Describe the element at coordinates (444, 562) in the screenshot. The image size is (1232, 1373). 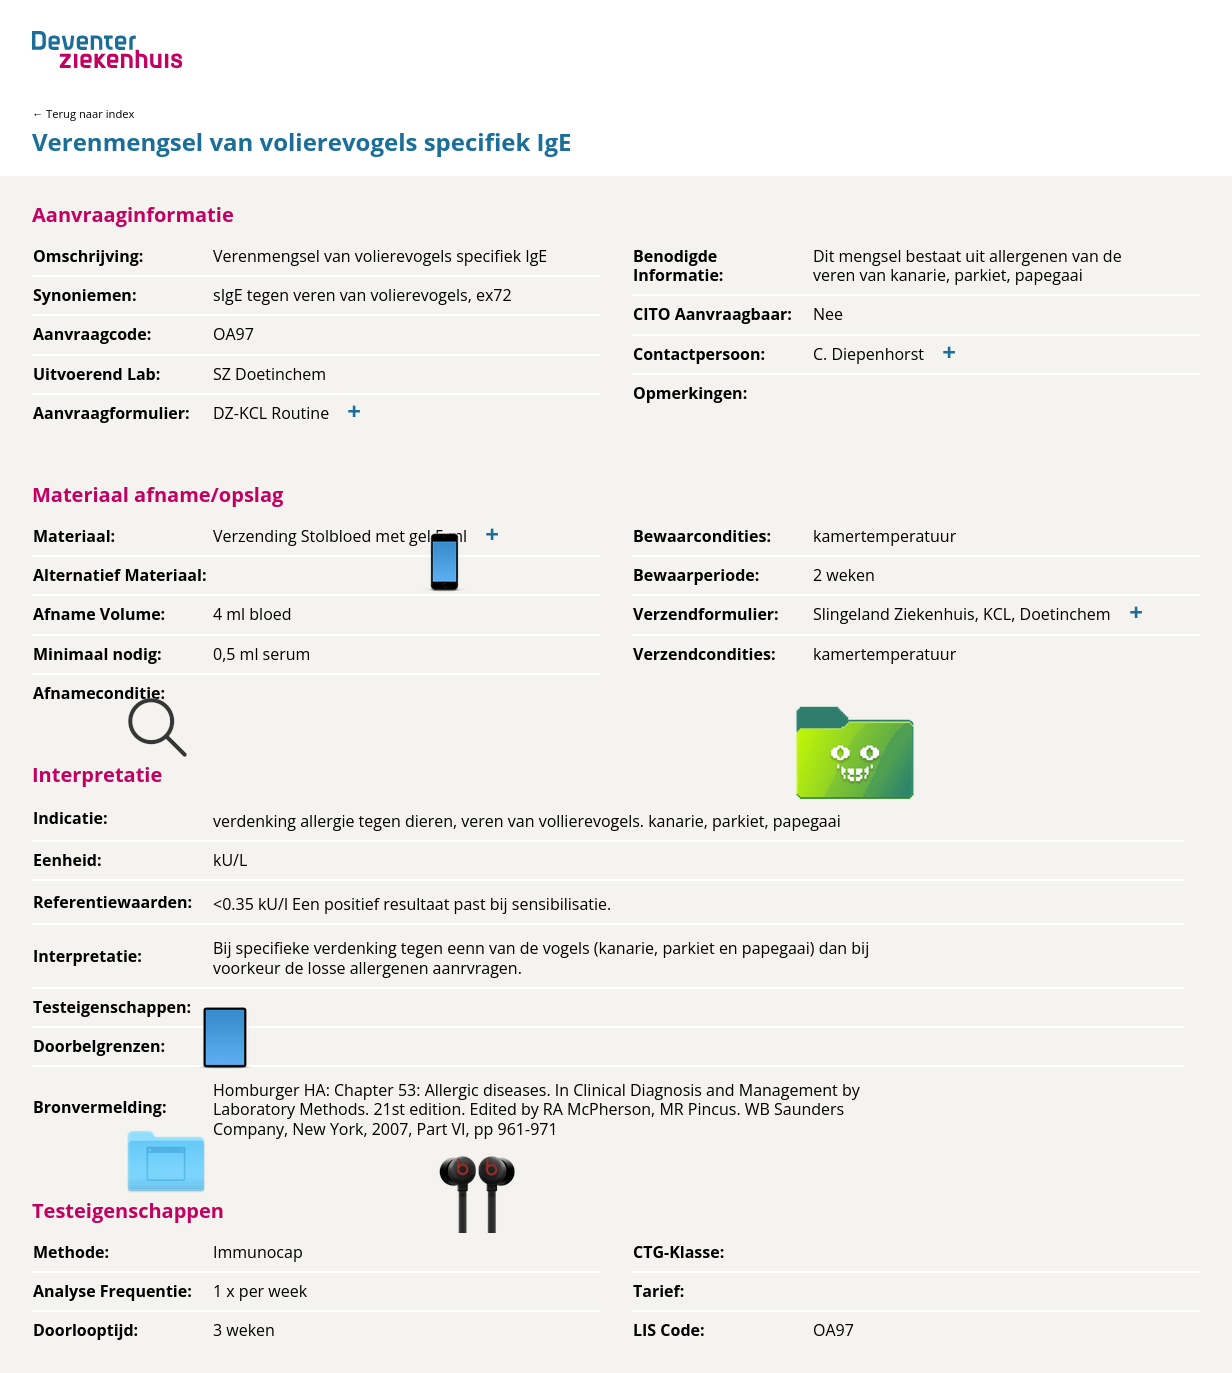
I see `iPhone SE device connected to your Mac` at that location.